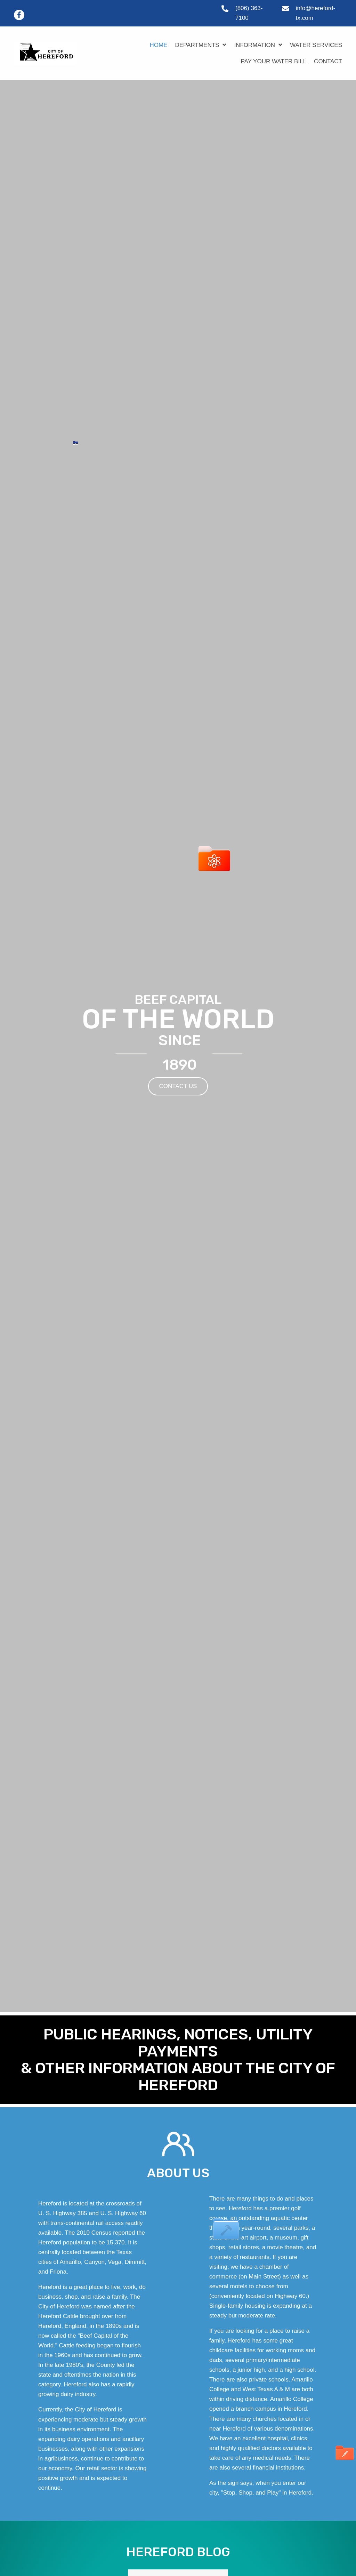 Image resolution: width=356 pixels, height=2576 pixels. What do you see at coordinates (345, 2453) in the screenshot?
I see `folder containing Postman API development files` at bounding box center [345, 2453].